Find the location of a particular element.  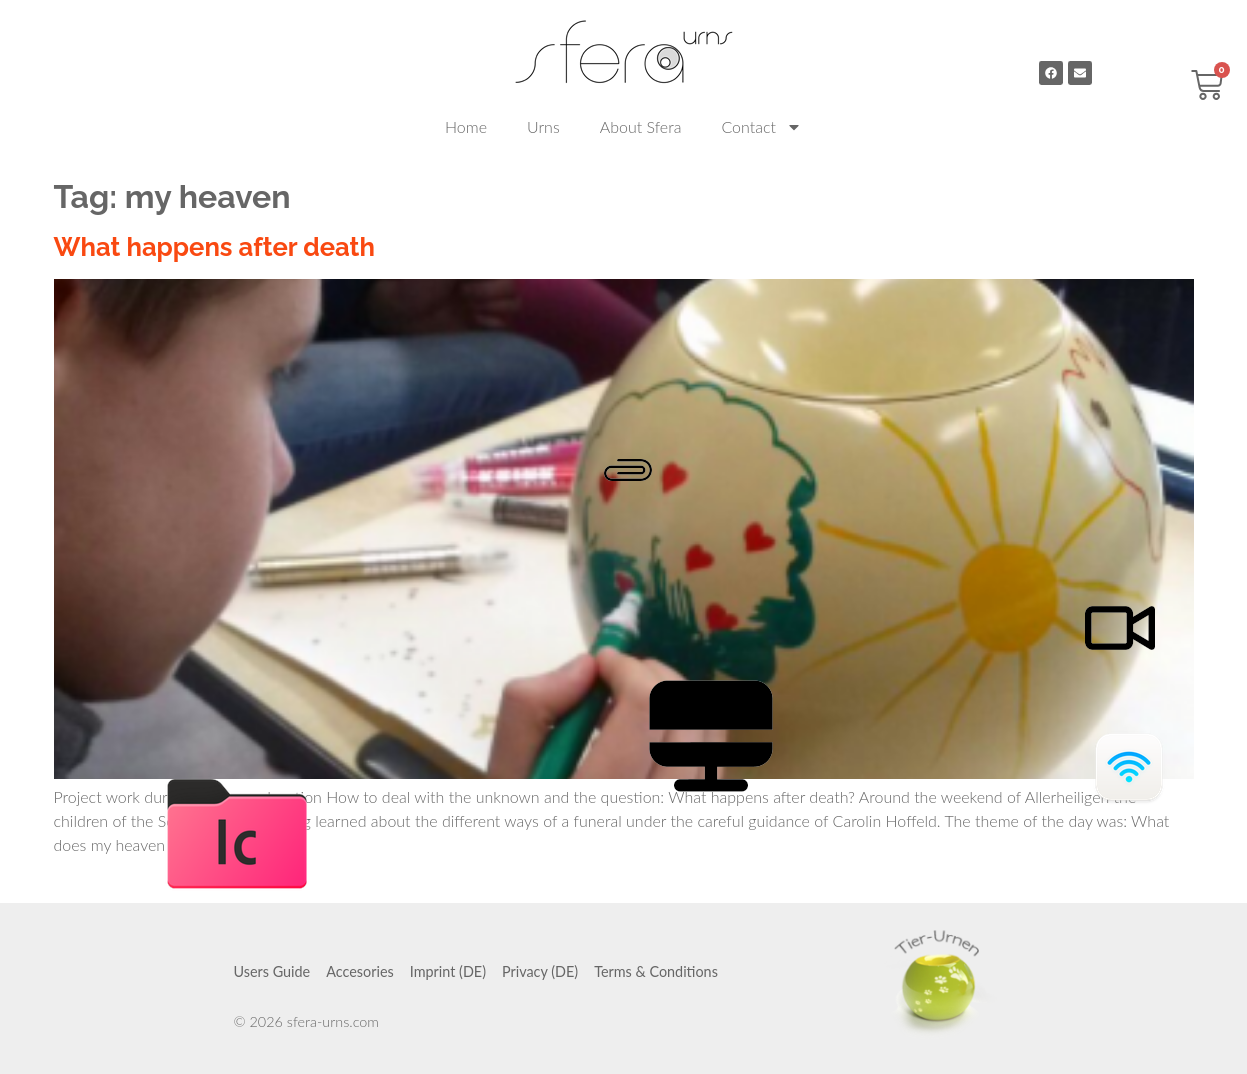

open folder containing Adobe InCopy files is located at coordinates (236, 837).